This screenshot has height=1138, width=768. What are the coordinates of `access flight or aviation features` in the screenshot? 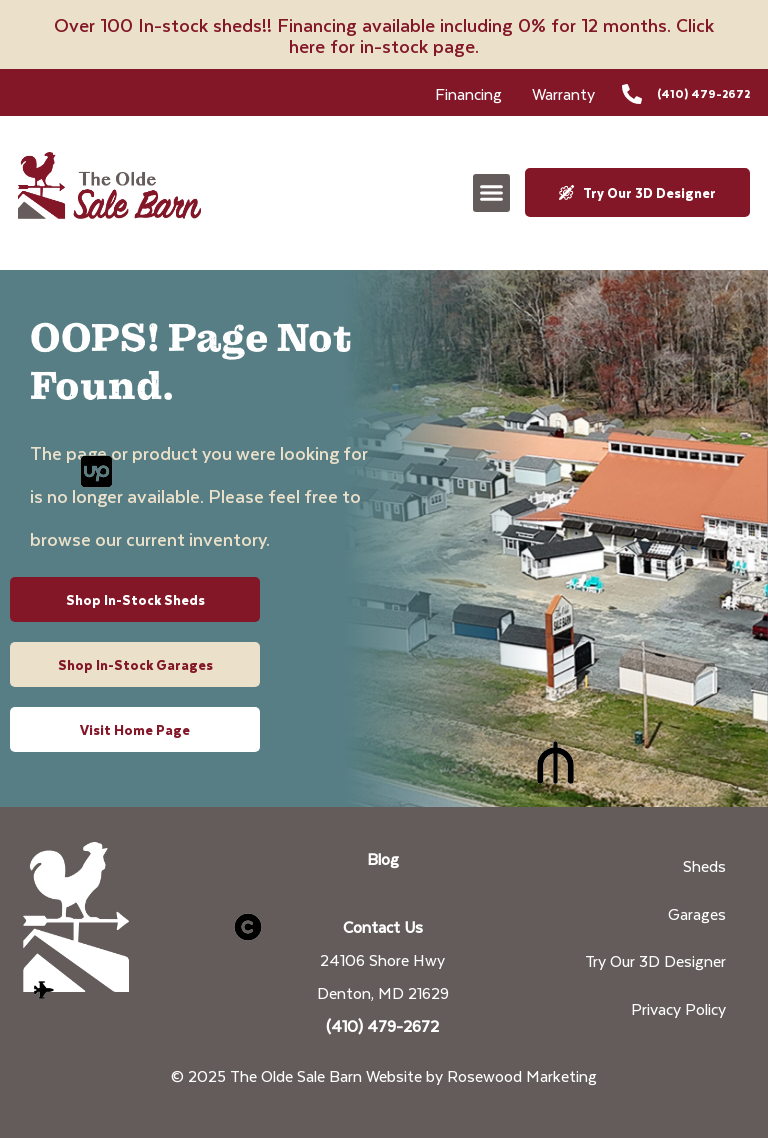 It's located at (44, 990).